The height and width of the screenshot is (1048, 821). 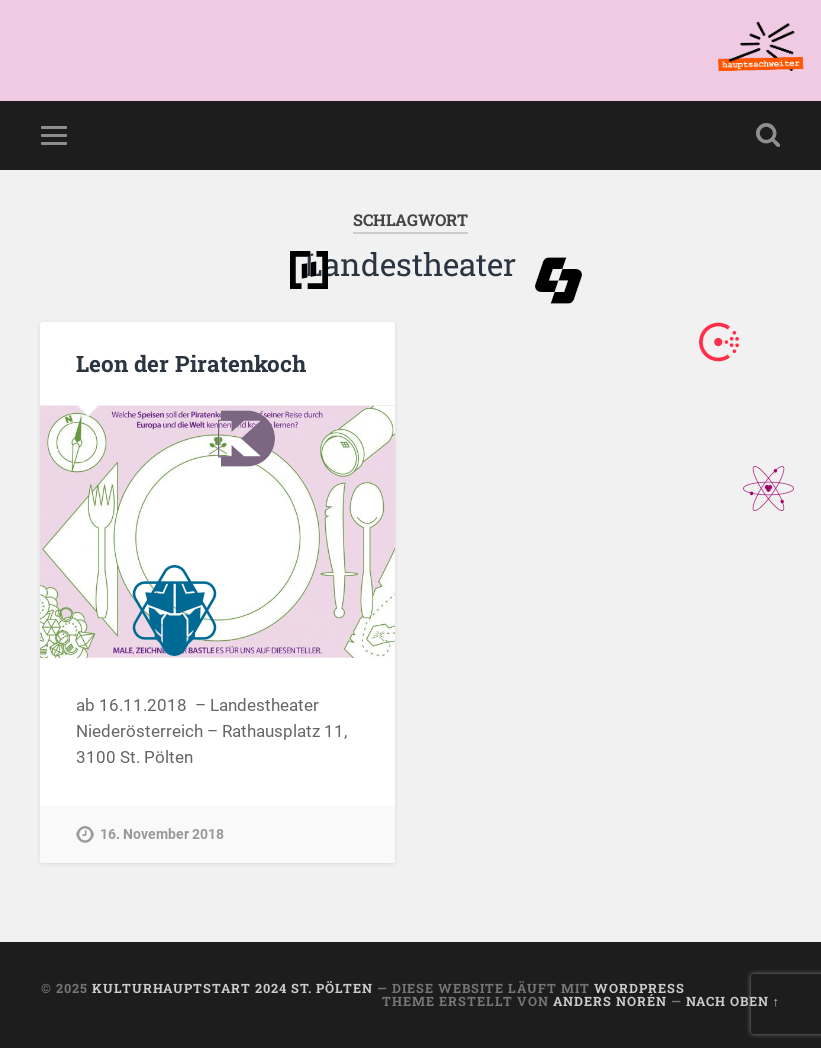 What do you see at coordinates (719, 342) in the screenshot?
I see `HashiCorp Consul logo` at bounding box center [719, 342].